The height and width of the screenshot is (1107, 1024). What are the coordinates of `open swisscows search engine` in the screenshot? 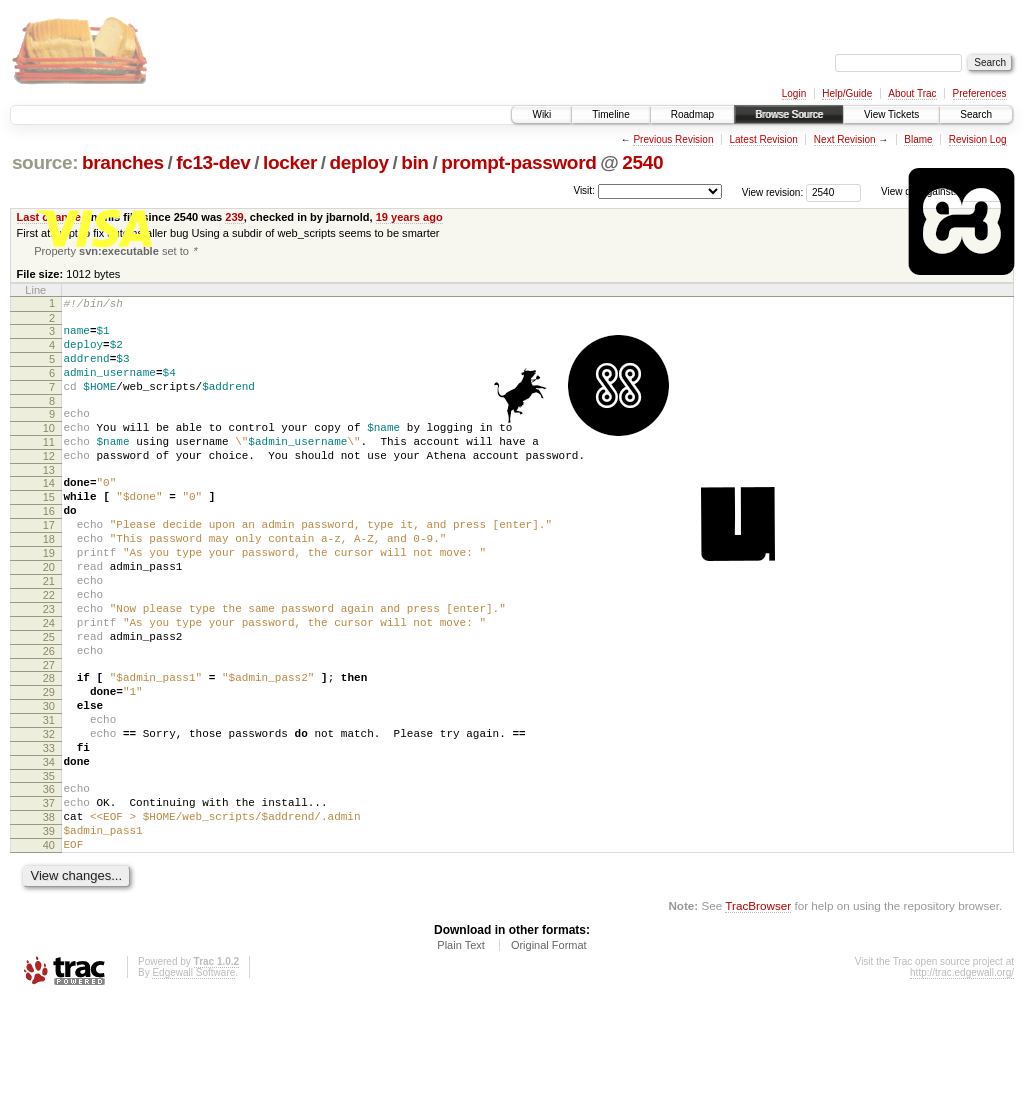 It's located at (520, 395).